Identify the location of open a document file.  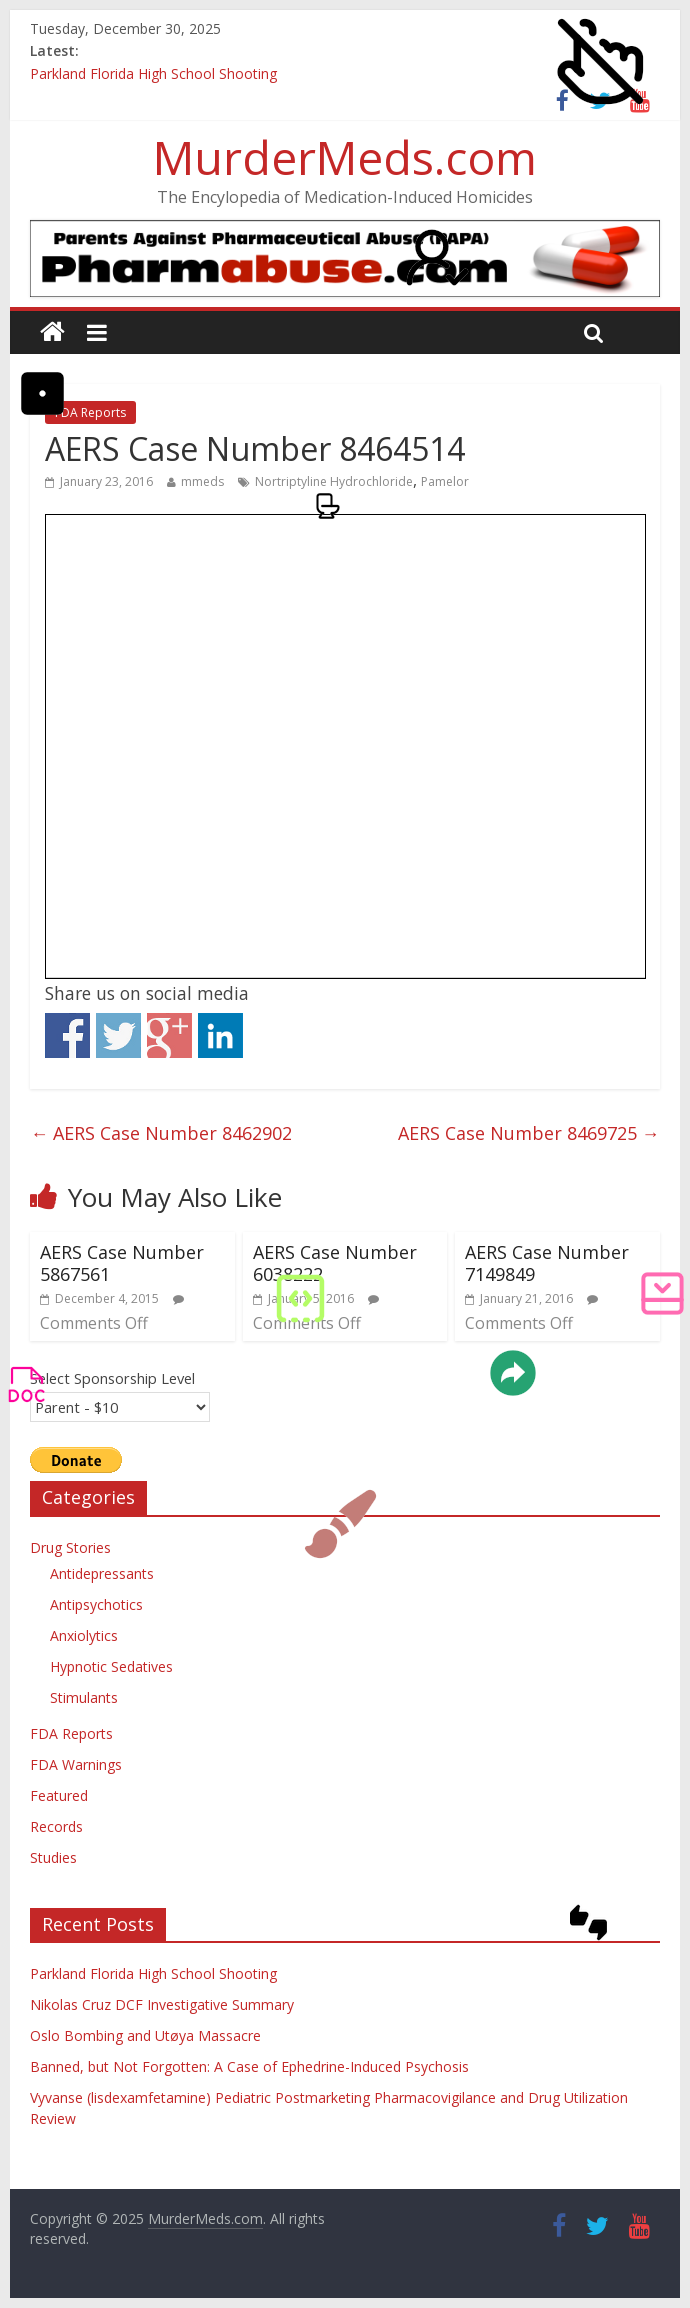
(27, 1386).